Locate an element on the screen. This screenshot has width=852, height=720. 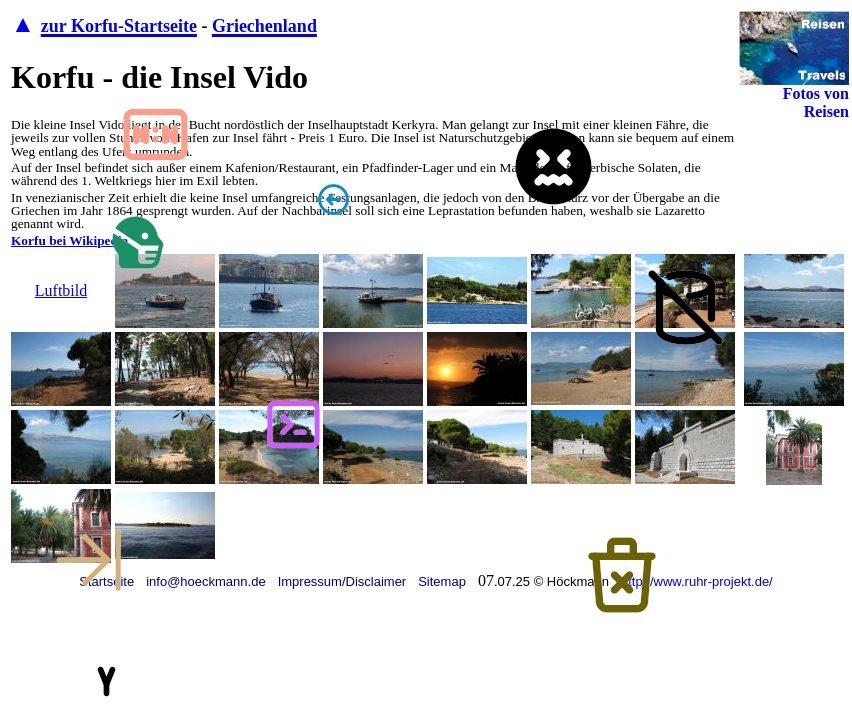
indicates face mask required is located at coordinates (138, 242).